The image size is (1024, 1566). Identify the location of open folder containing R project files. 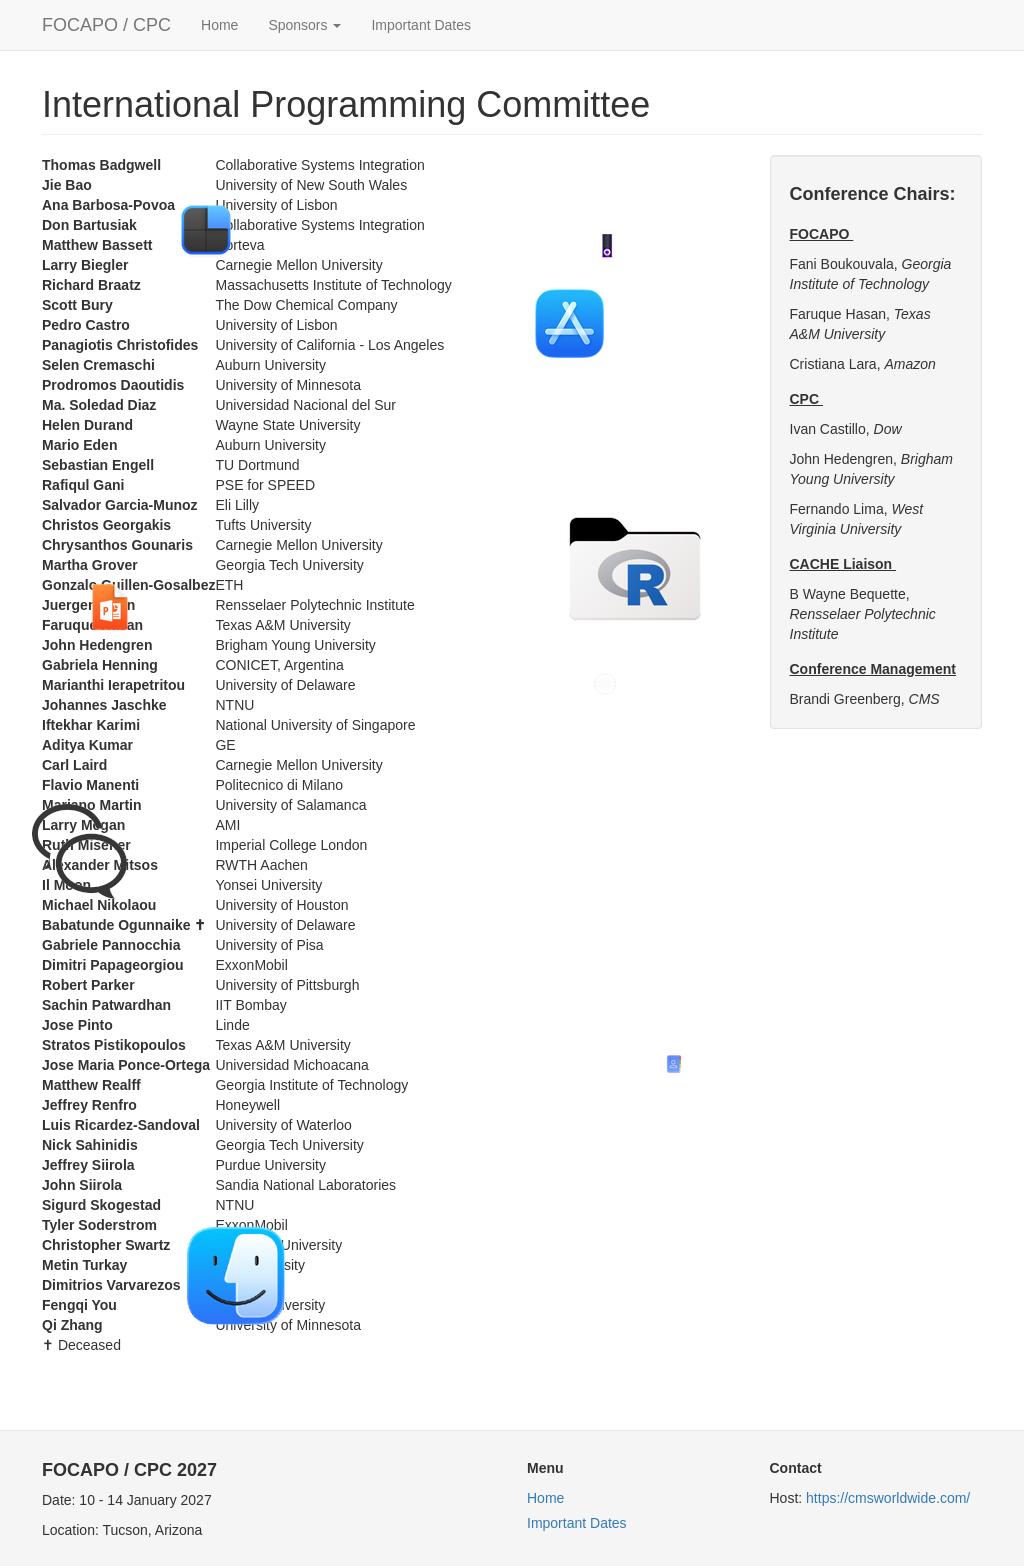
(634, 572).